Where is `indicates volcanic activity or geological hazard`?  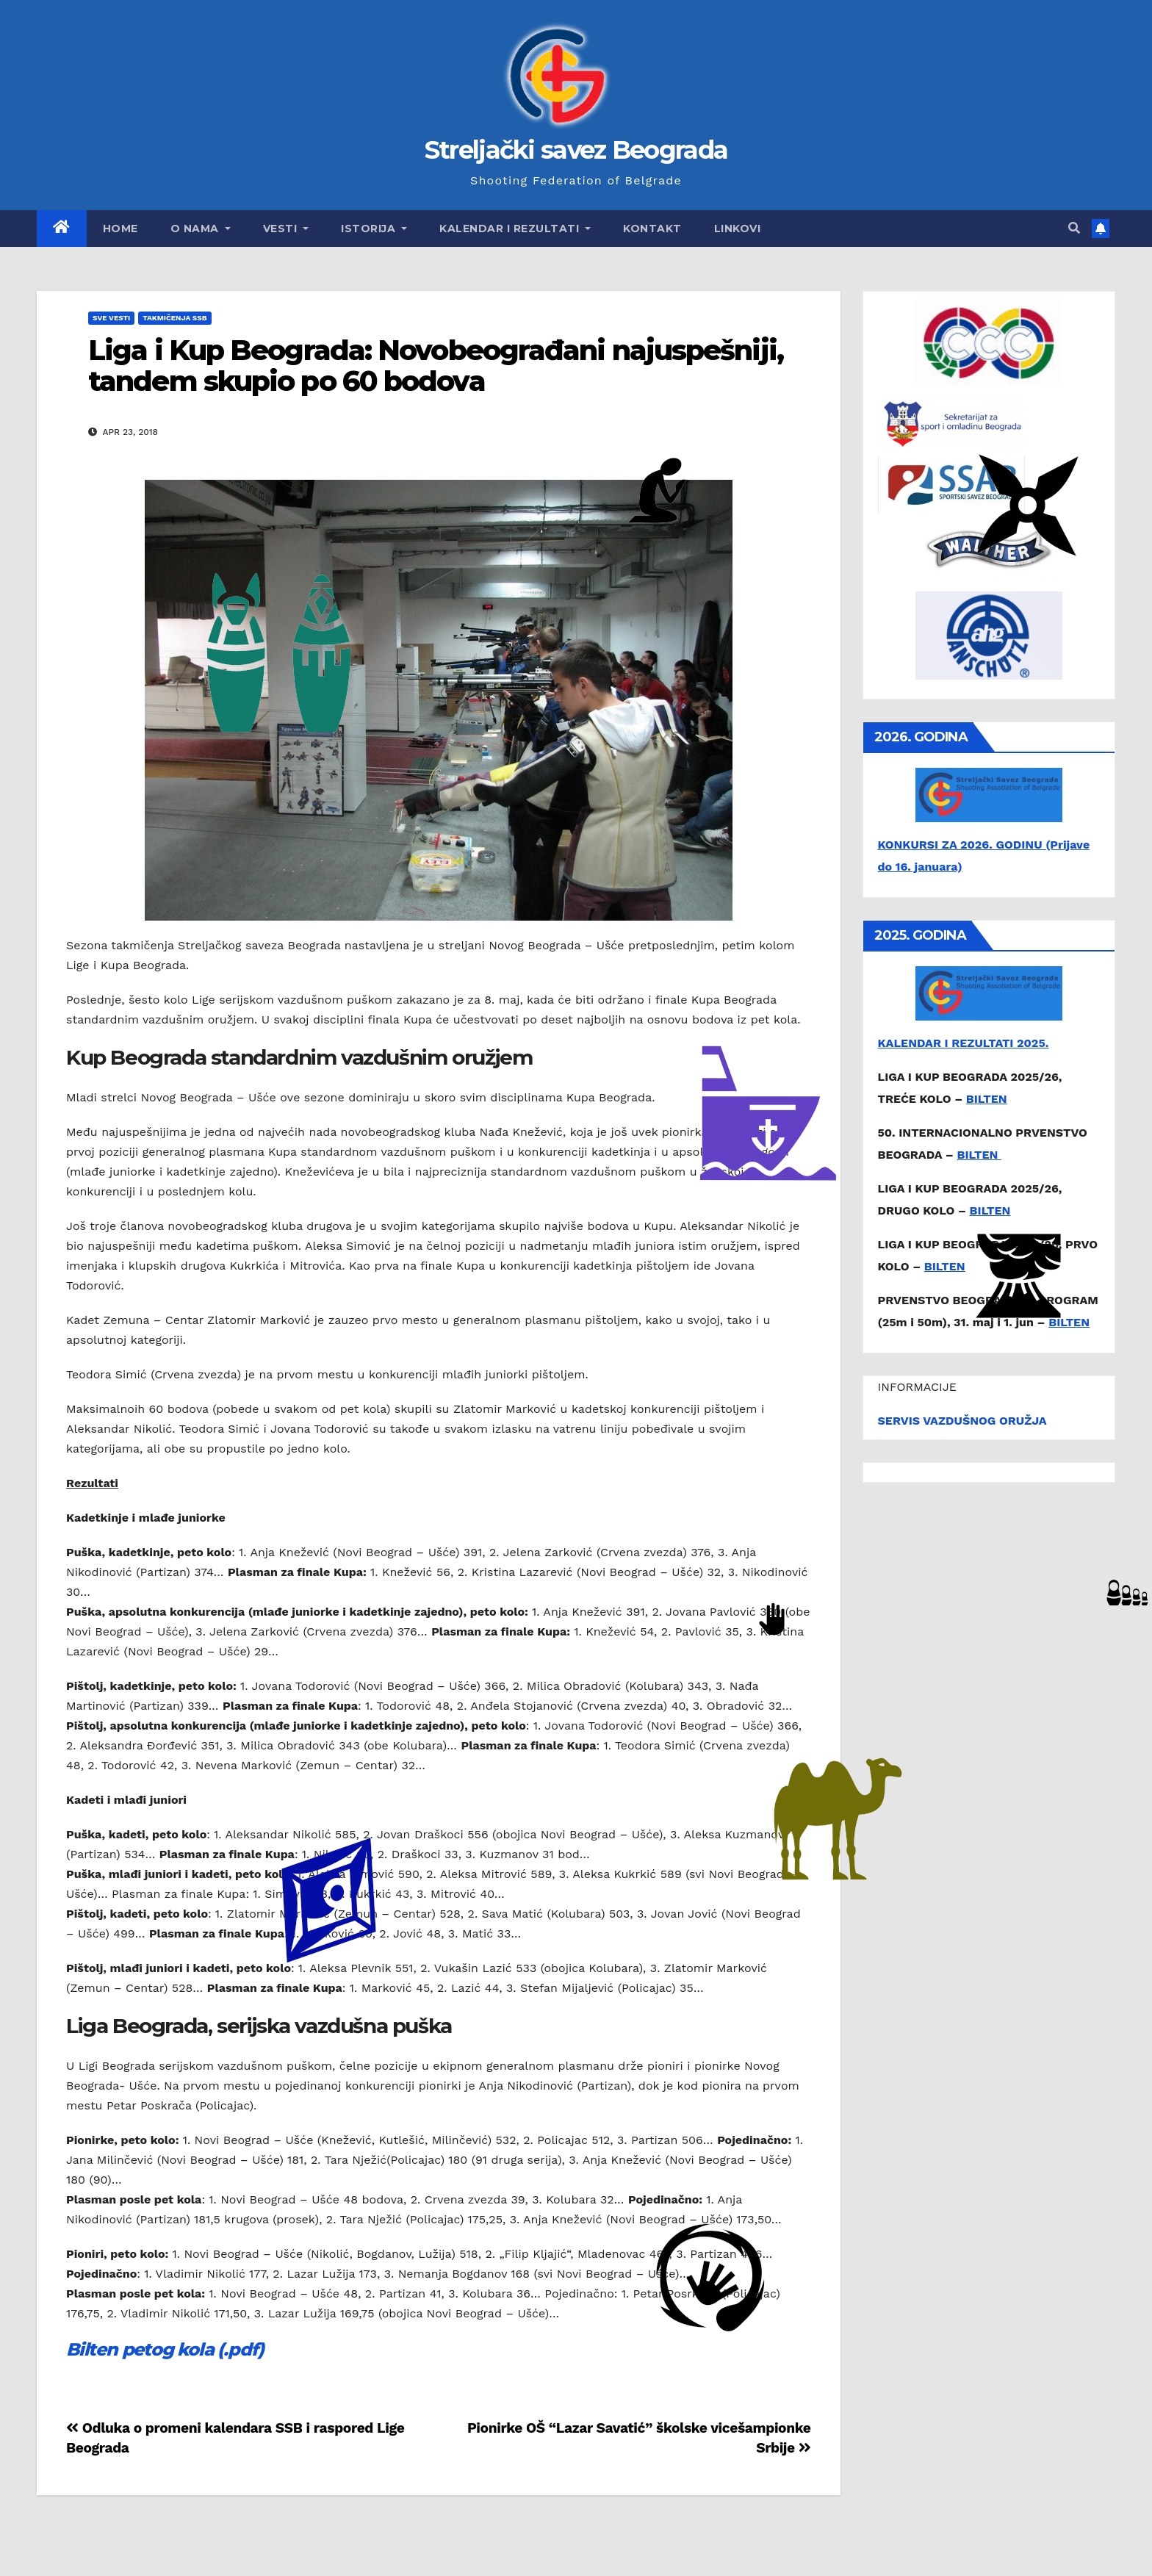 indicates volcanic activity or geological hazard is located at coordinates (1018, 1276).